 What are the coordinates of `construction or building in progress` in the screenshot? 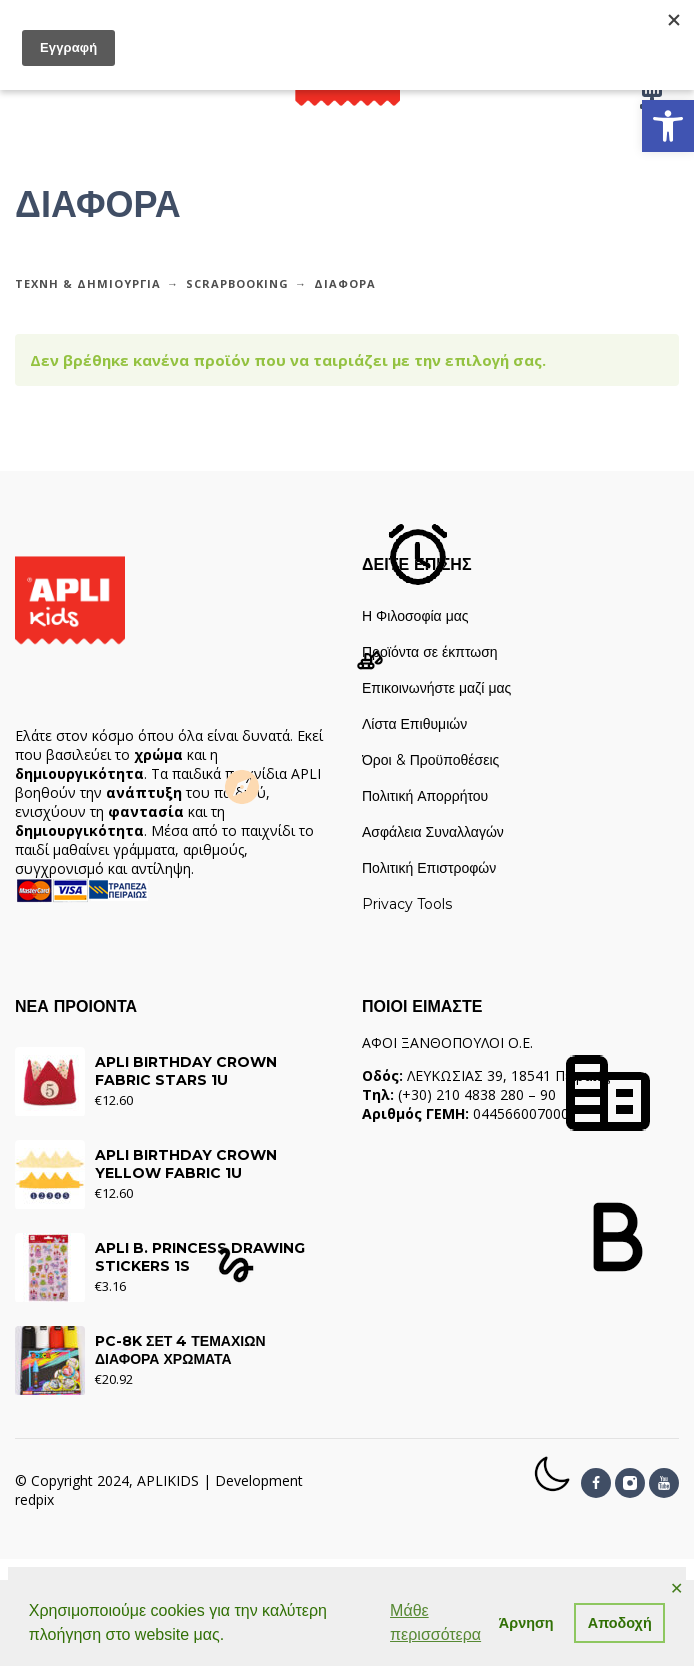 It's located at (370, 660).